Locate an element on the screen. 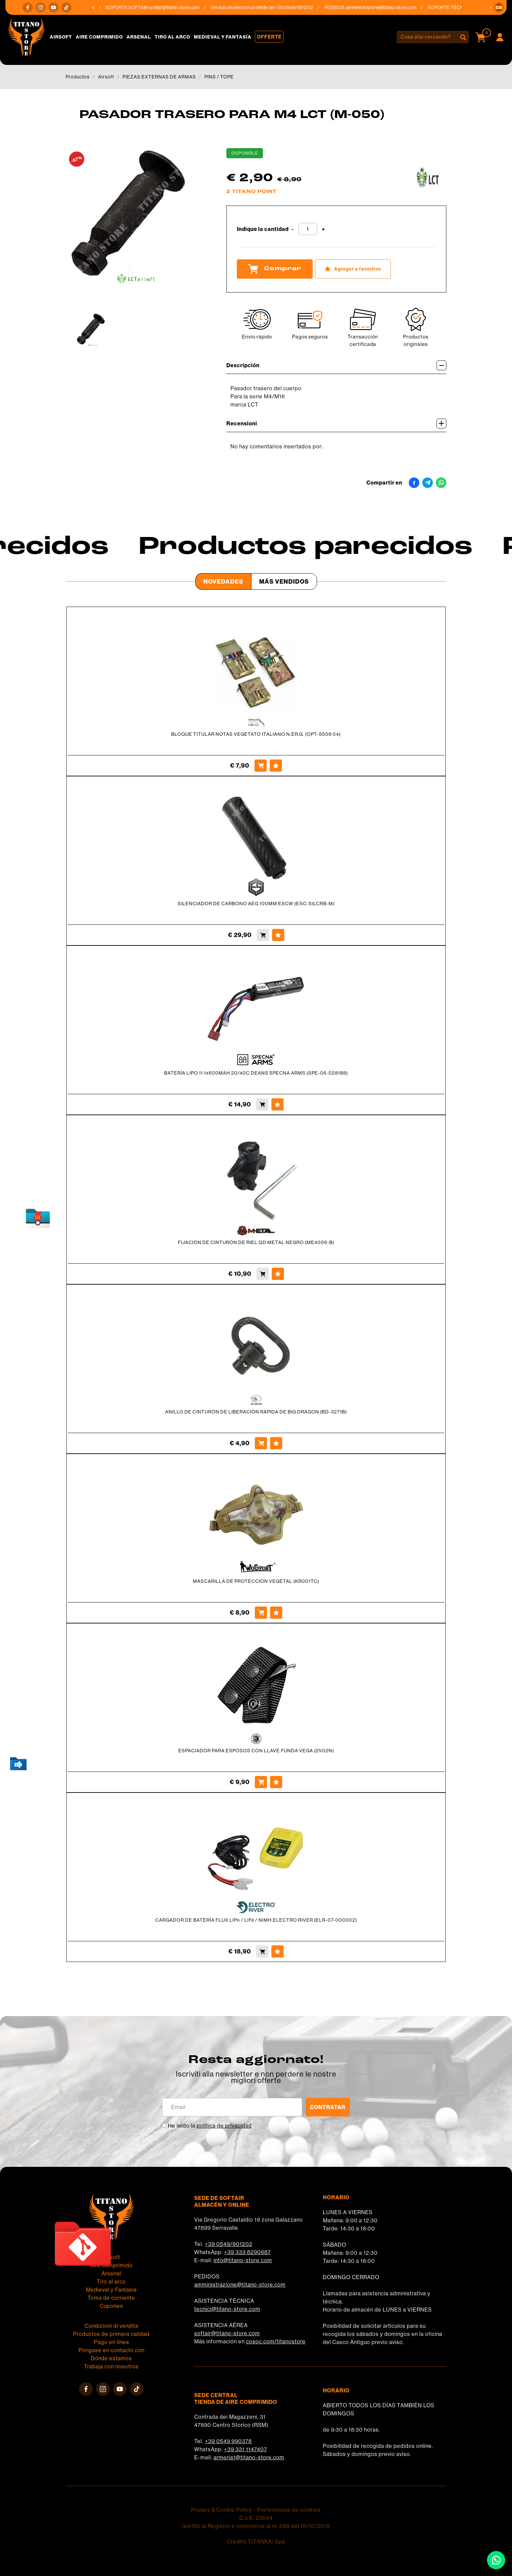 Image resolution: width=512 pixels, height=2576 pixels. open microsoft yammer files folder is located at coordinates (18, 1764).